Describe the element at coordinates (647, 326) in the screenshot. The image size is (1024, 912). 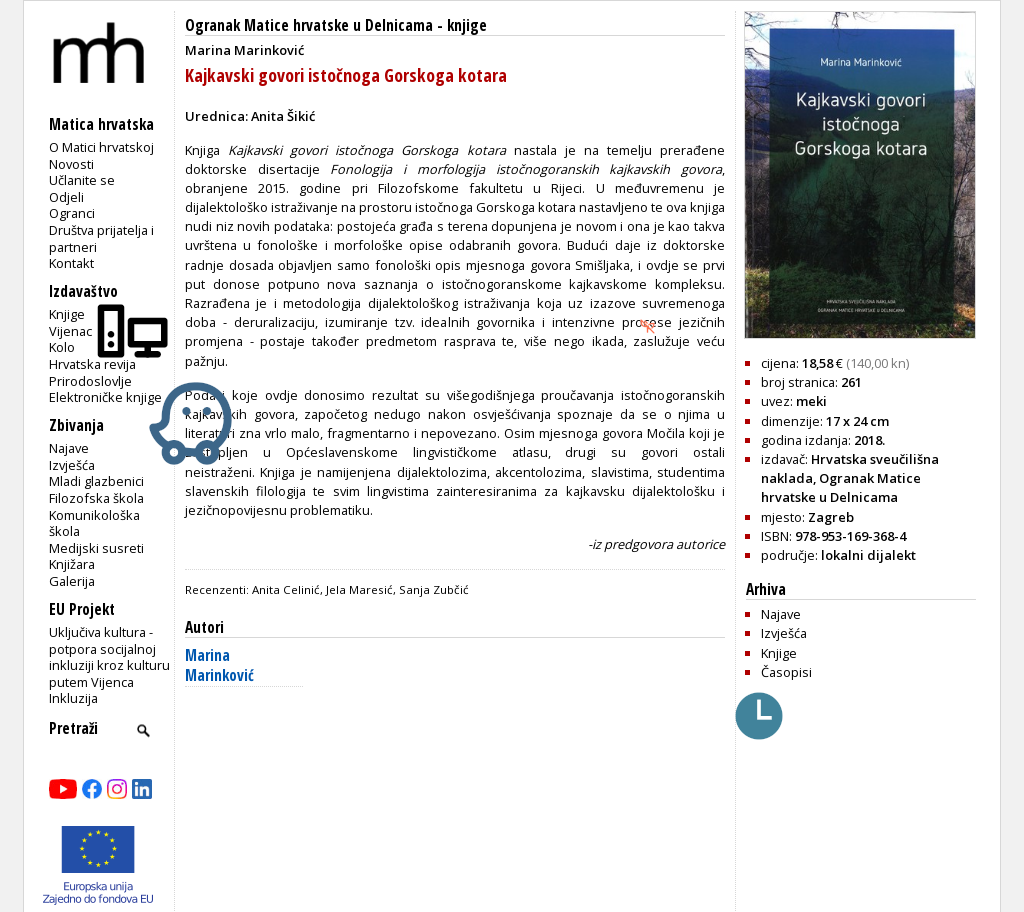
I see `disable plant or garden tracking` at that location.